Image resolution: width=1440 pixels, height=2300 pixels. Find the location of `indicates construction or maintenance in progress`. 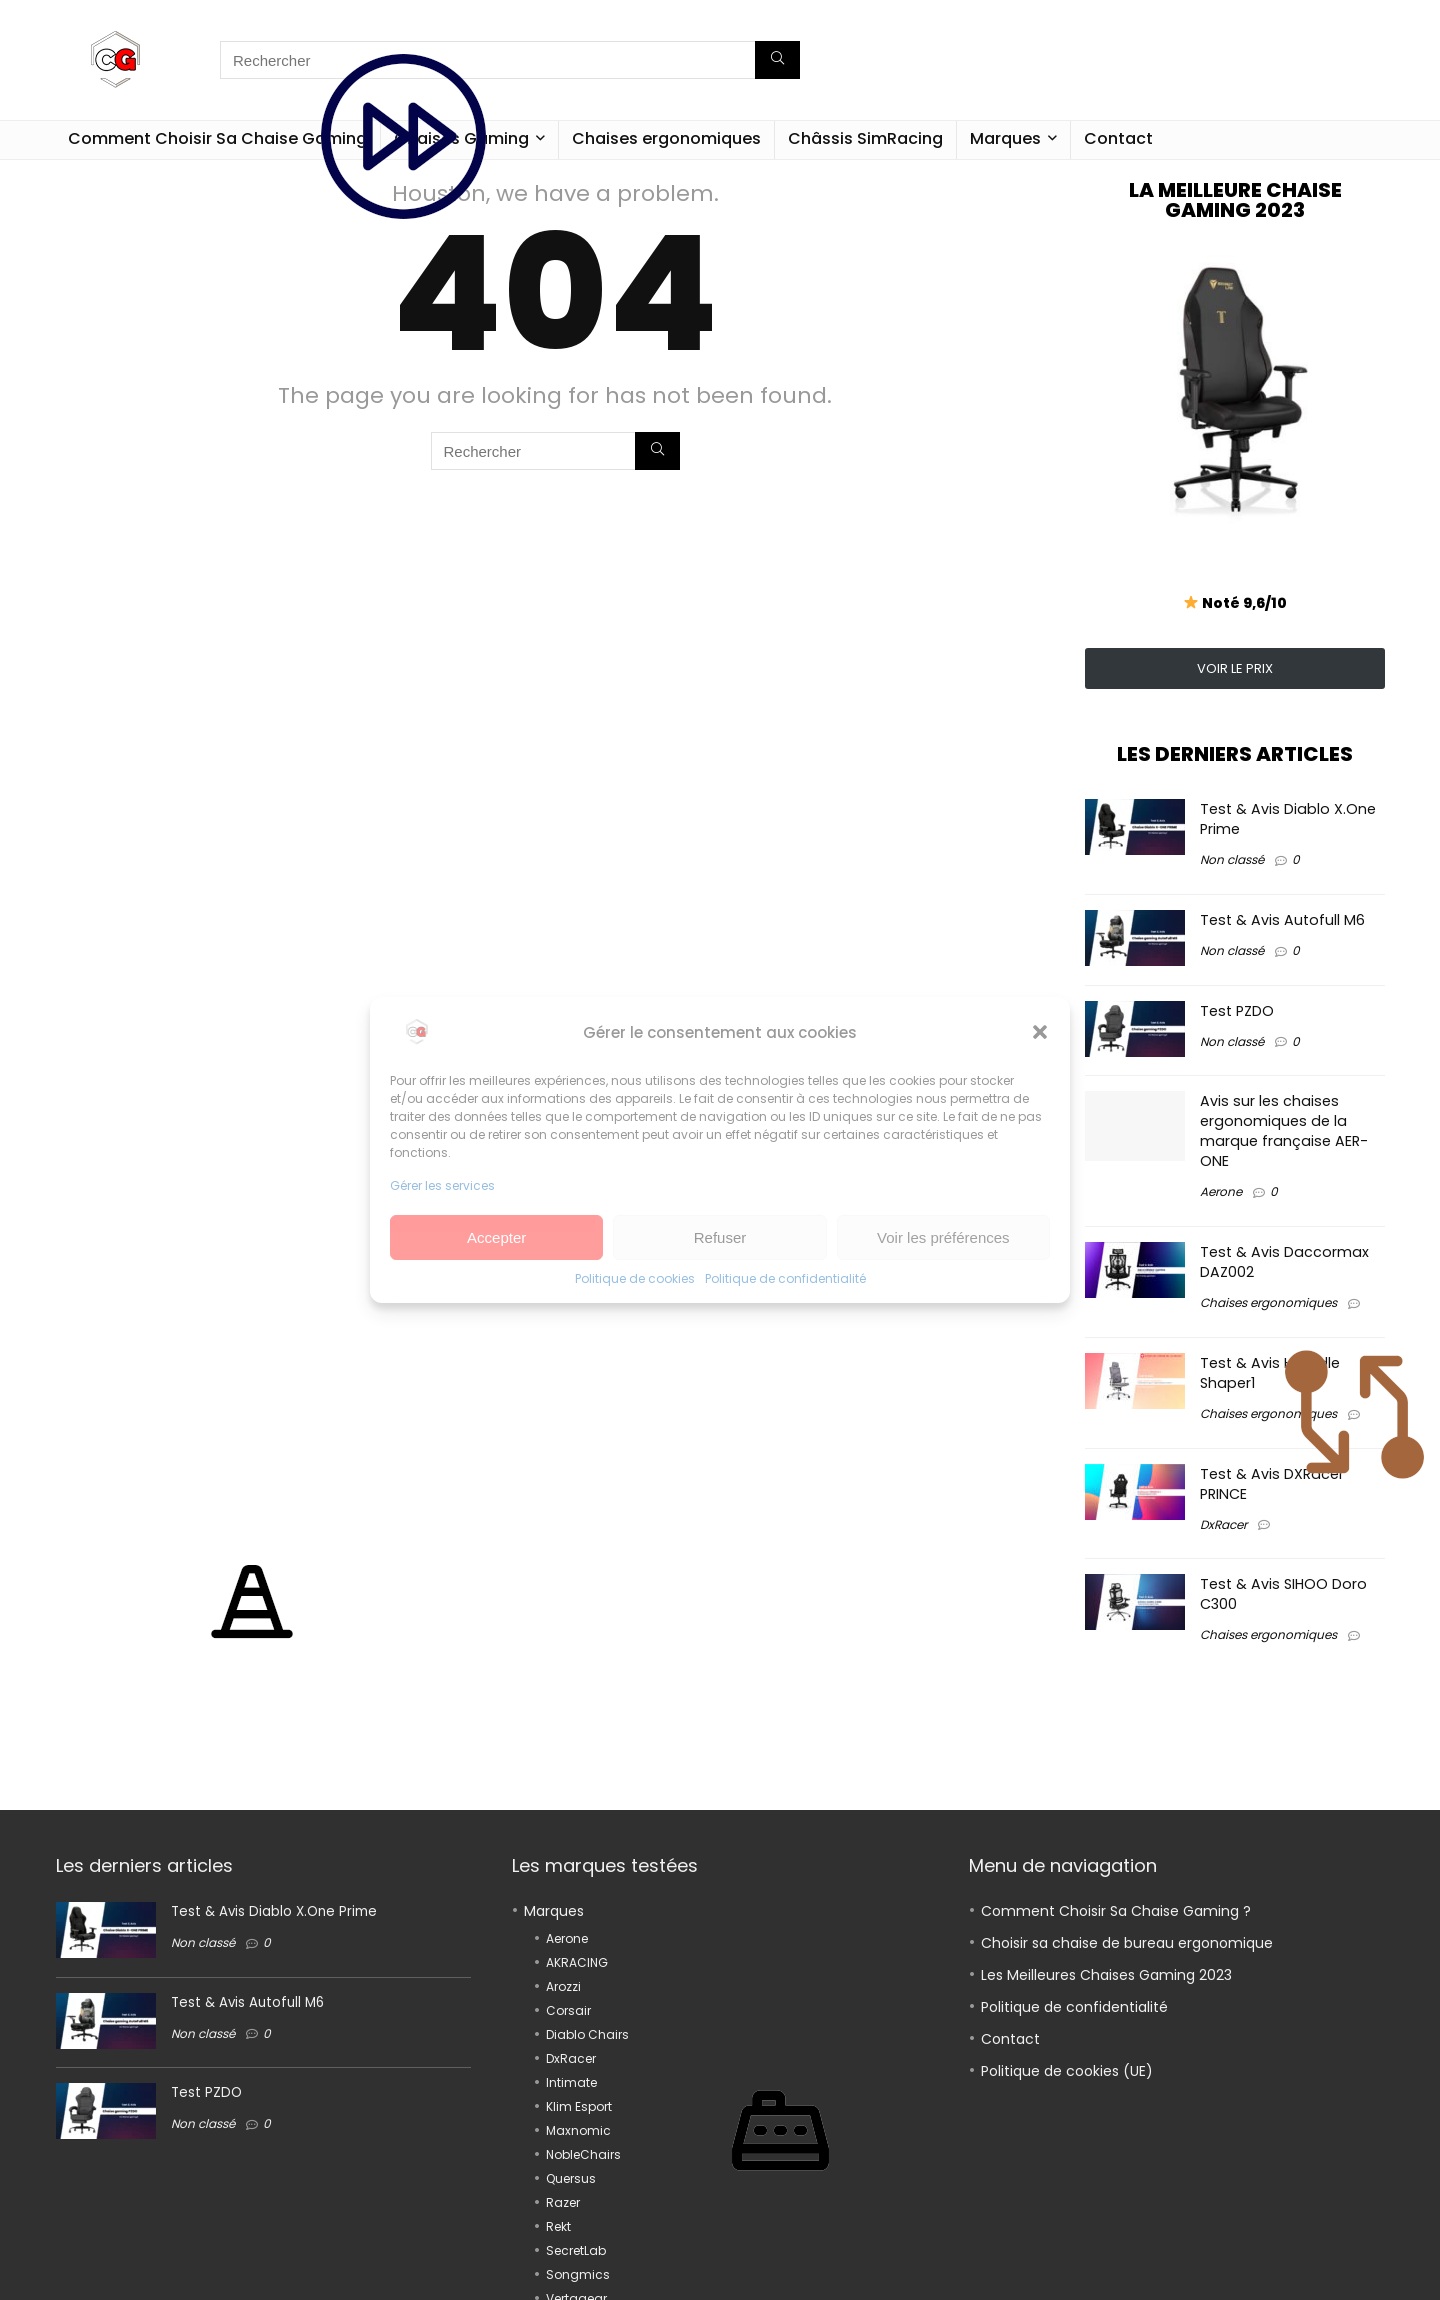

indicates construction or maintenance in progress is located at coordinates (252, 1603).